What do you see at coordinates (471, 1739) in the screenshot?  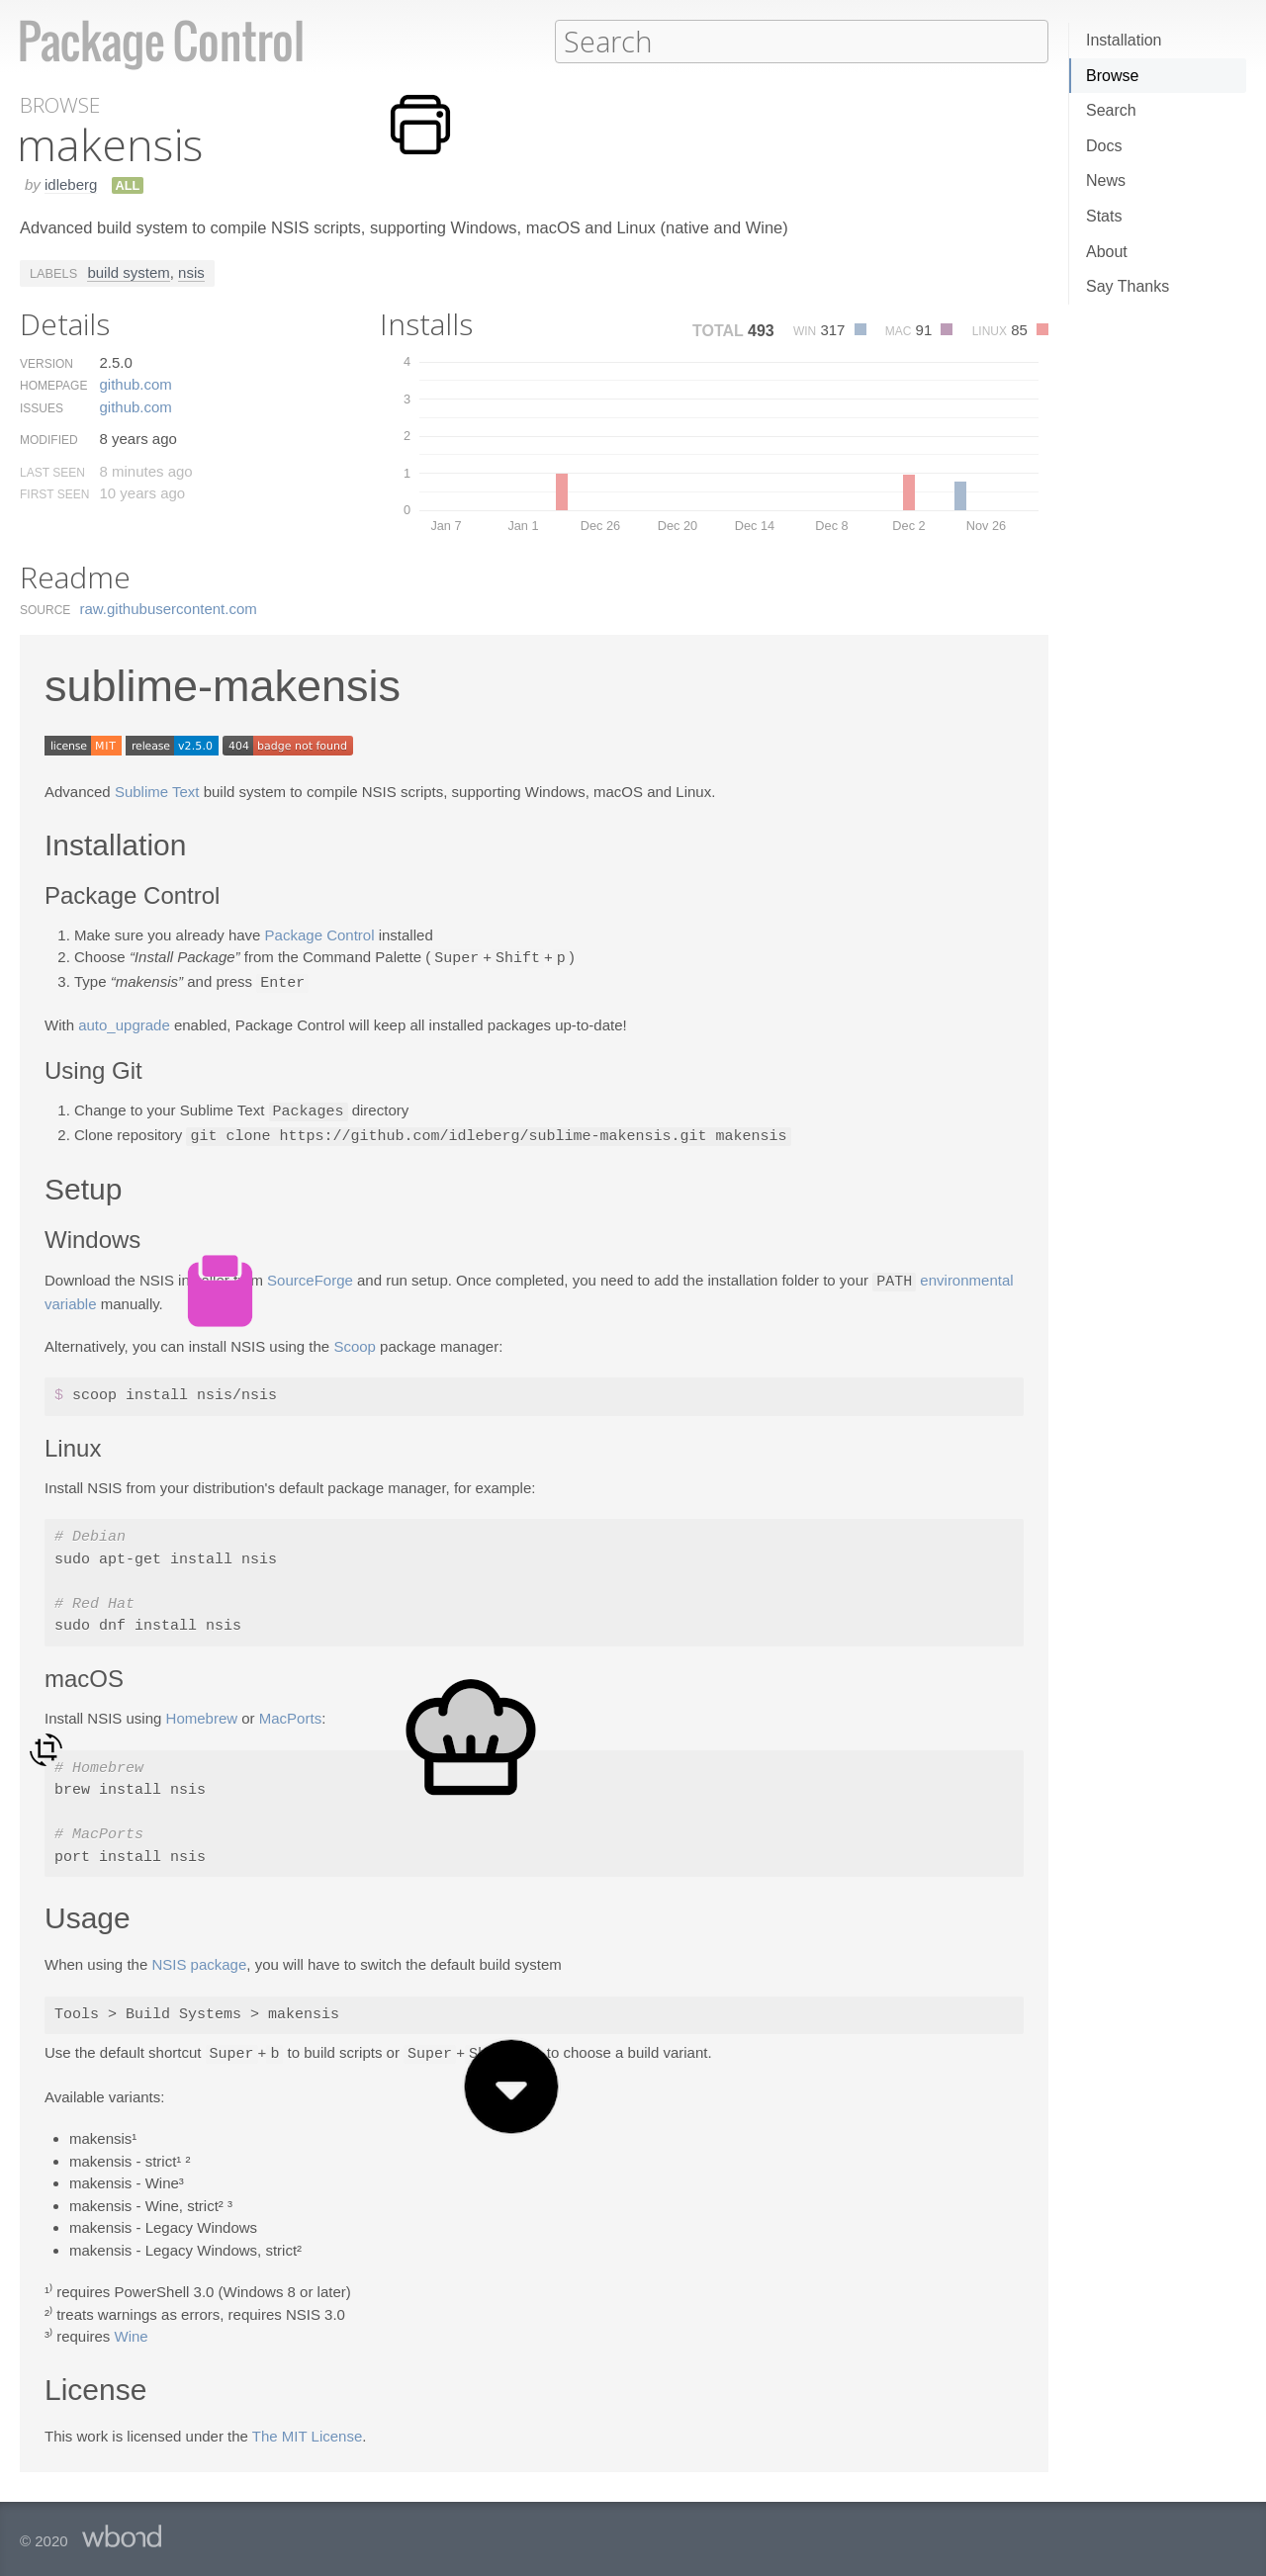 I see `browse recipes or cooking content` at bounding box center [471, 1739].